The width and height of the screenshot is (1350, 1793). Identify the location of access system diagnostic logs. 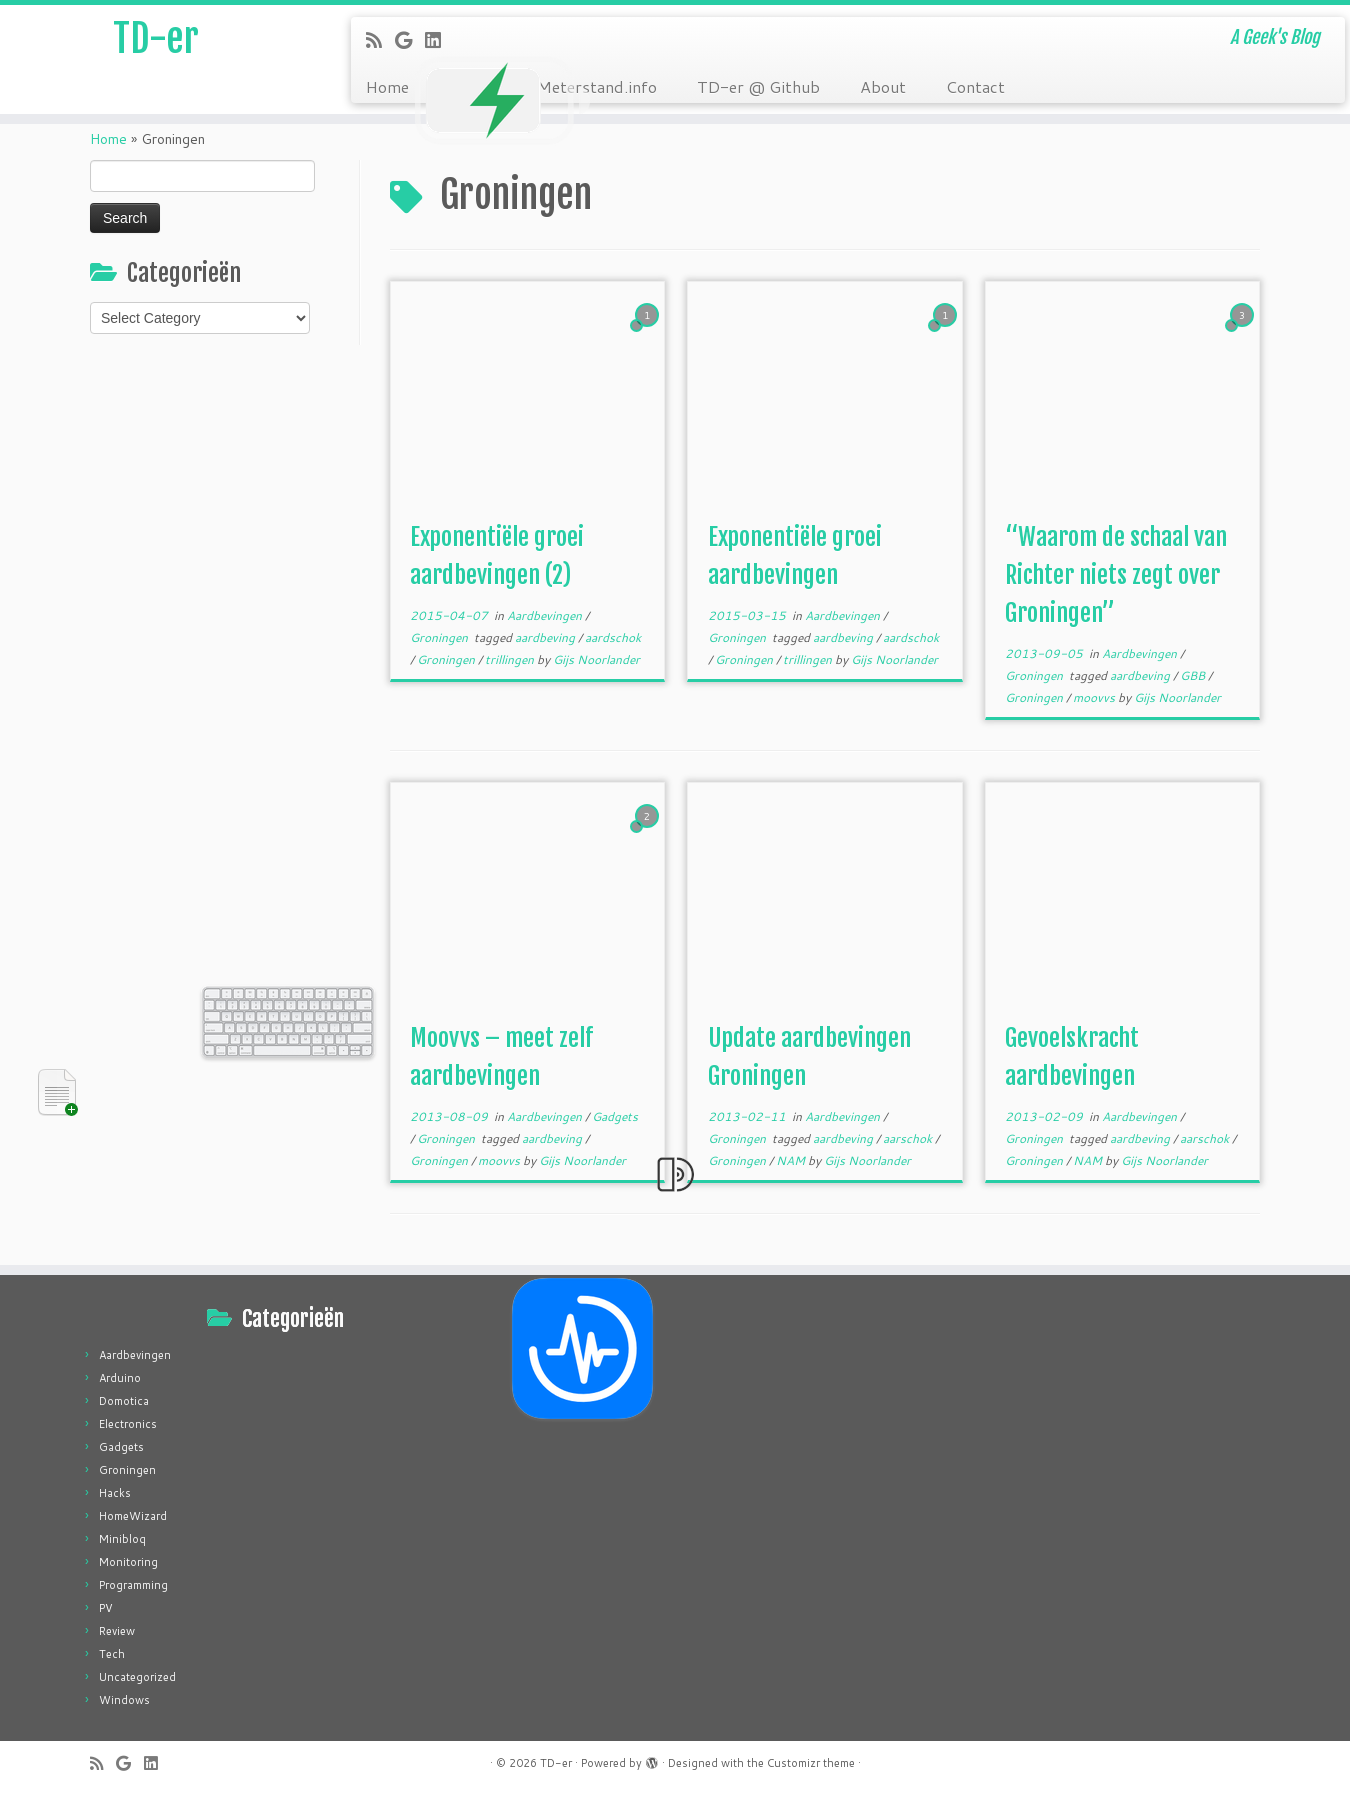
(582, 1348).